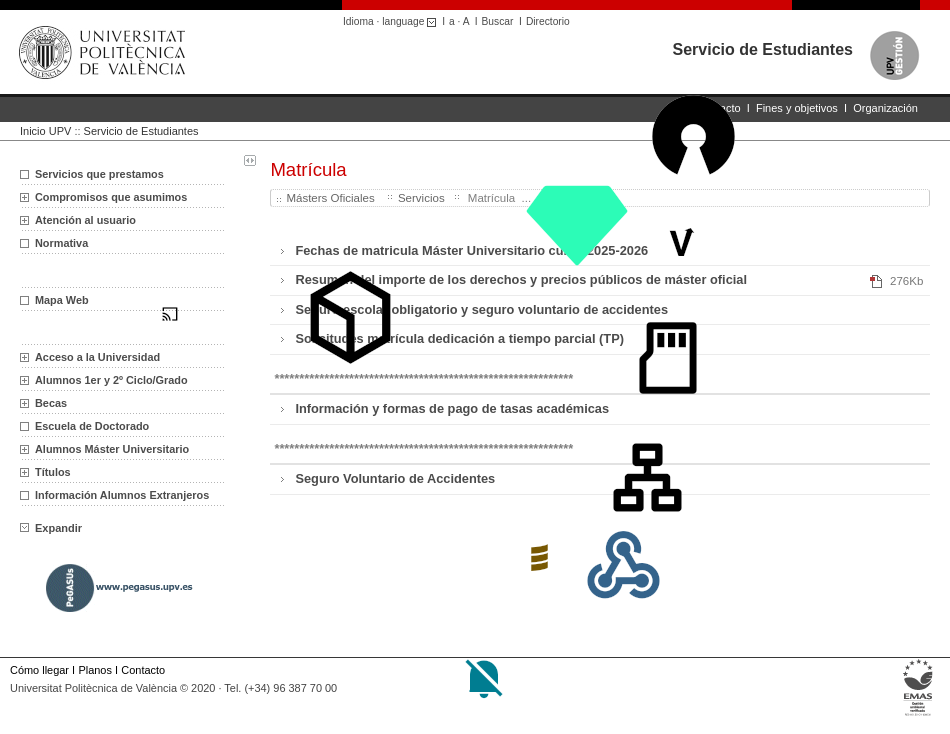 This screenshot has width=950, height=734. Describe the element at coordinates (577, 224) in the screenshot. I see `indicates VIP or premium membership status` at that location.